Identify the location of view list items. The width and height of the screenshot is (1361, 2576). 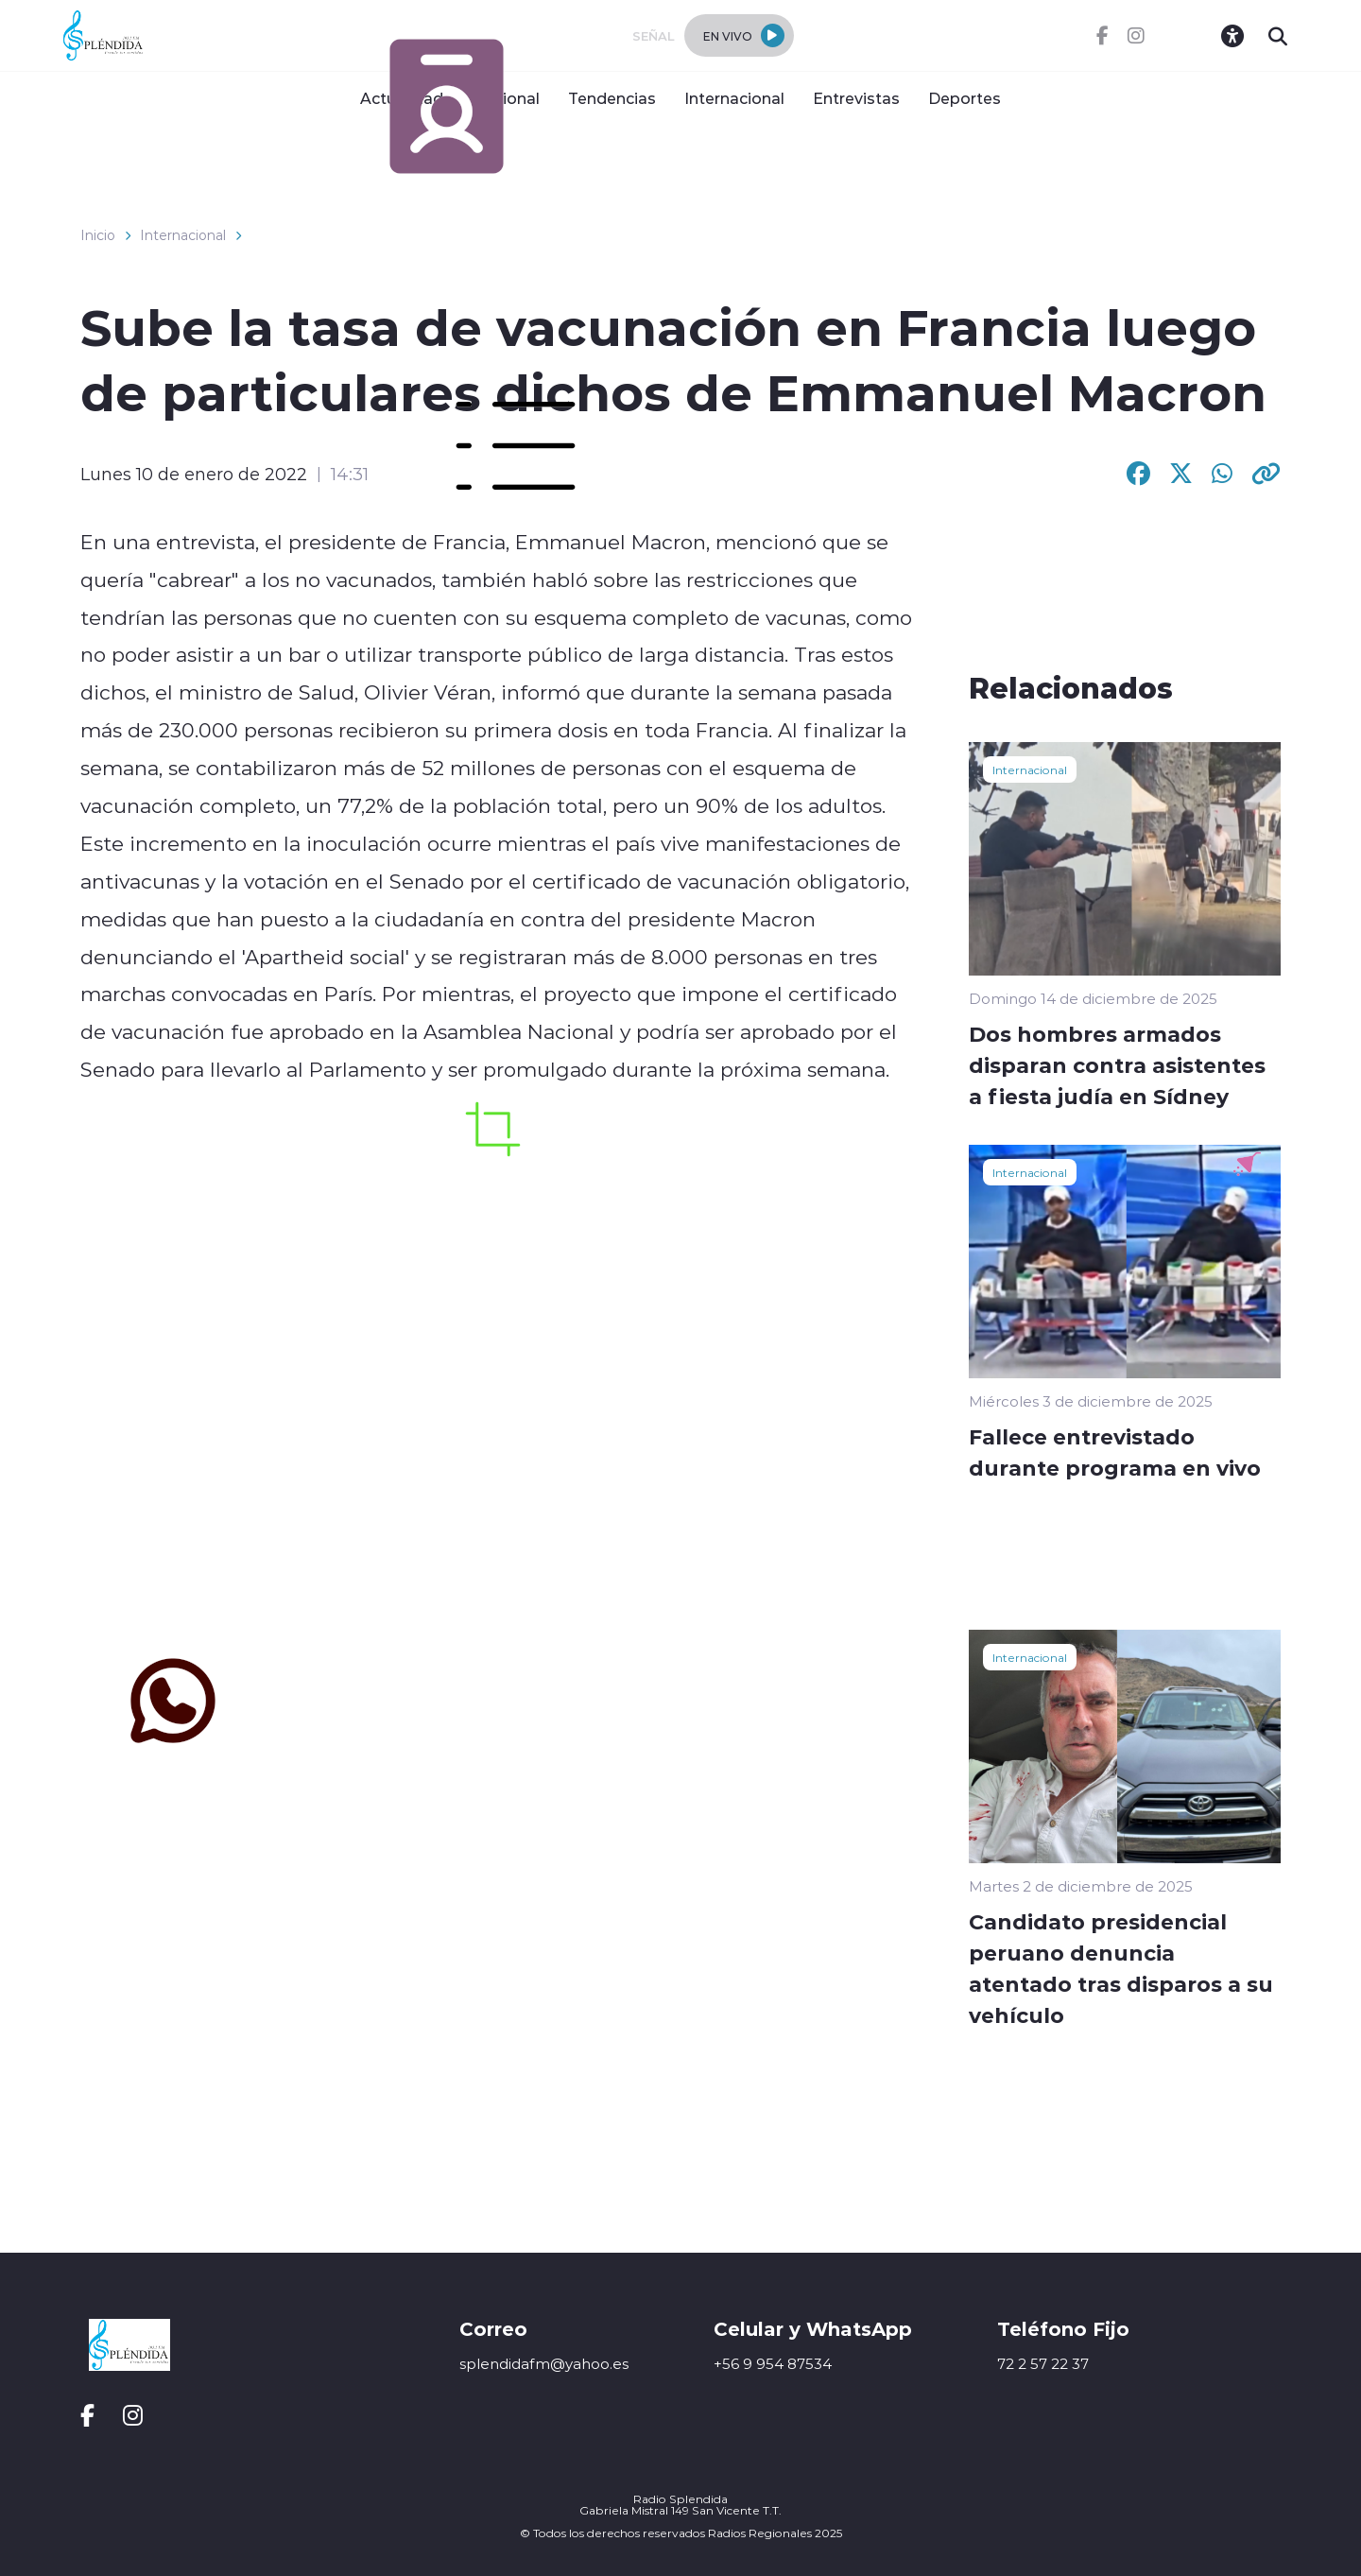
(515, 445).